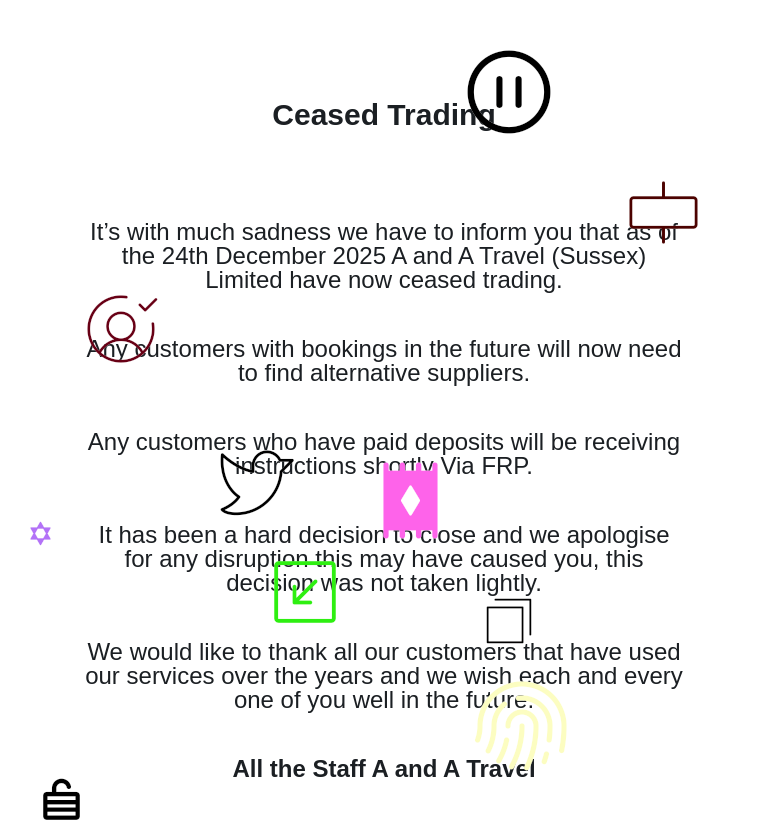  I want to click on unlocked or unsecured state, so click(61, 801).